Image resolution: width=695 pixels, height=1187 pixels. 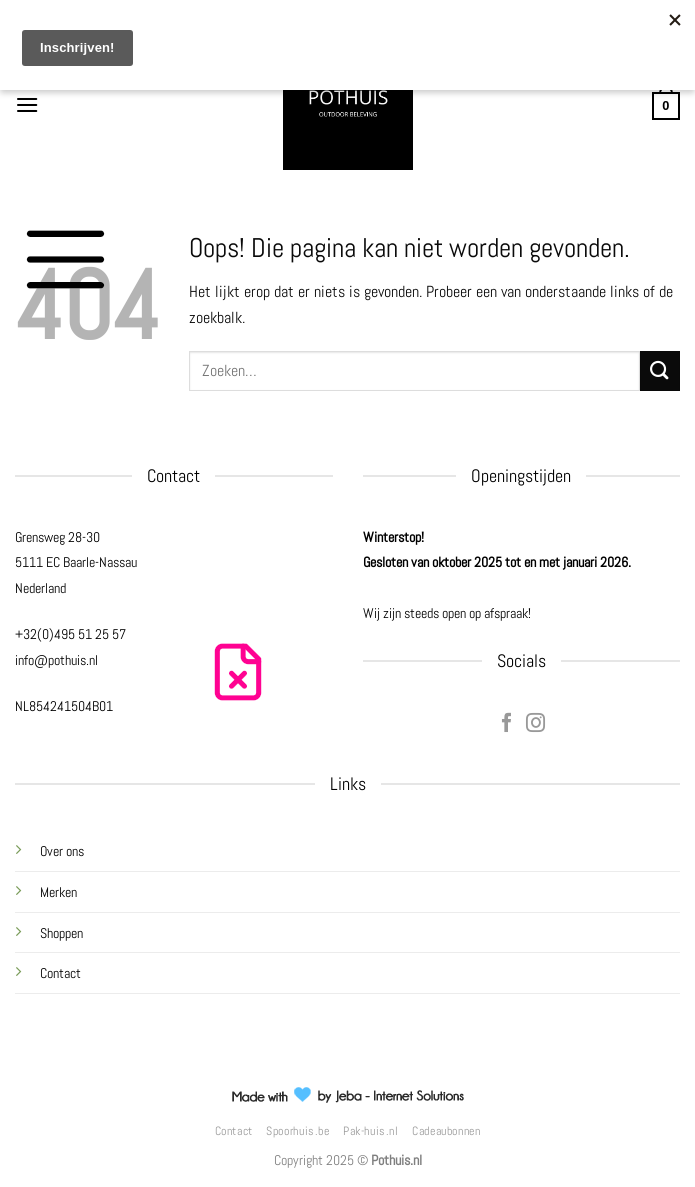 What do you see at coordinates (65, 259) in the screenshot?
I see `view items in list format` at bounding box center [65, 259].